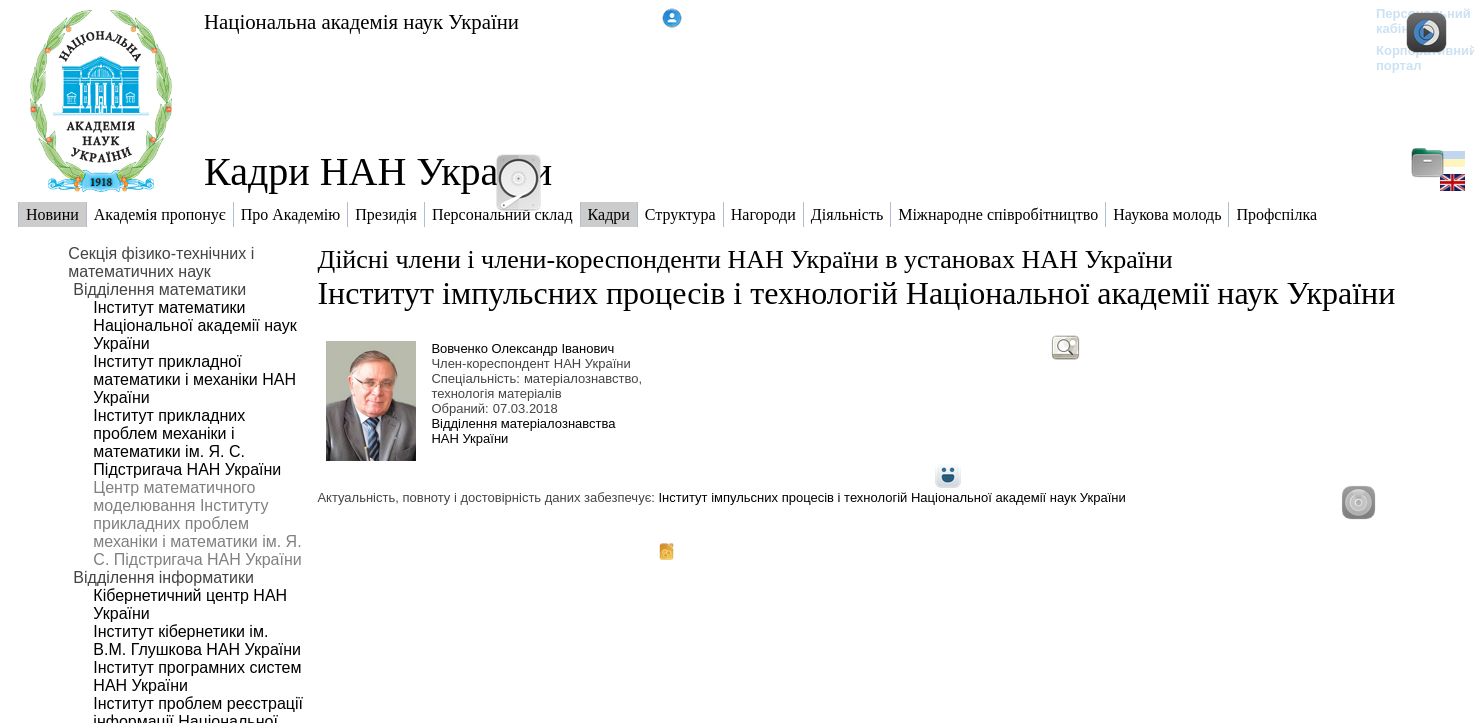  Describe the element at coordinates (1426, 32) in the screenshot. I see `open openshot video editor` at that location.